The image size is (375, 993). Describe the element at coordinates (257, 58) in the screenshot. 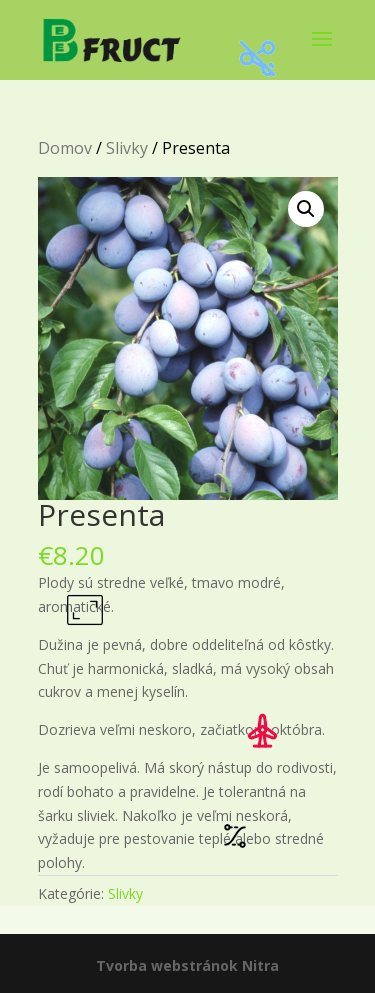

I see `sharing is disabled or unavailable` at that location.